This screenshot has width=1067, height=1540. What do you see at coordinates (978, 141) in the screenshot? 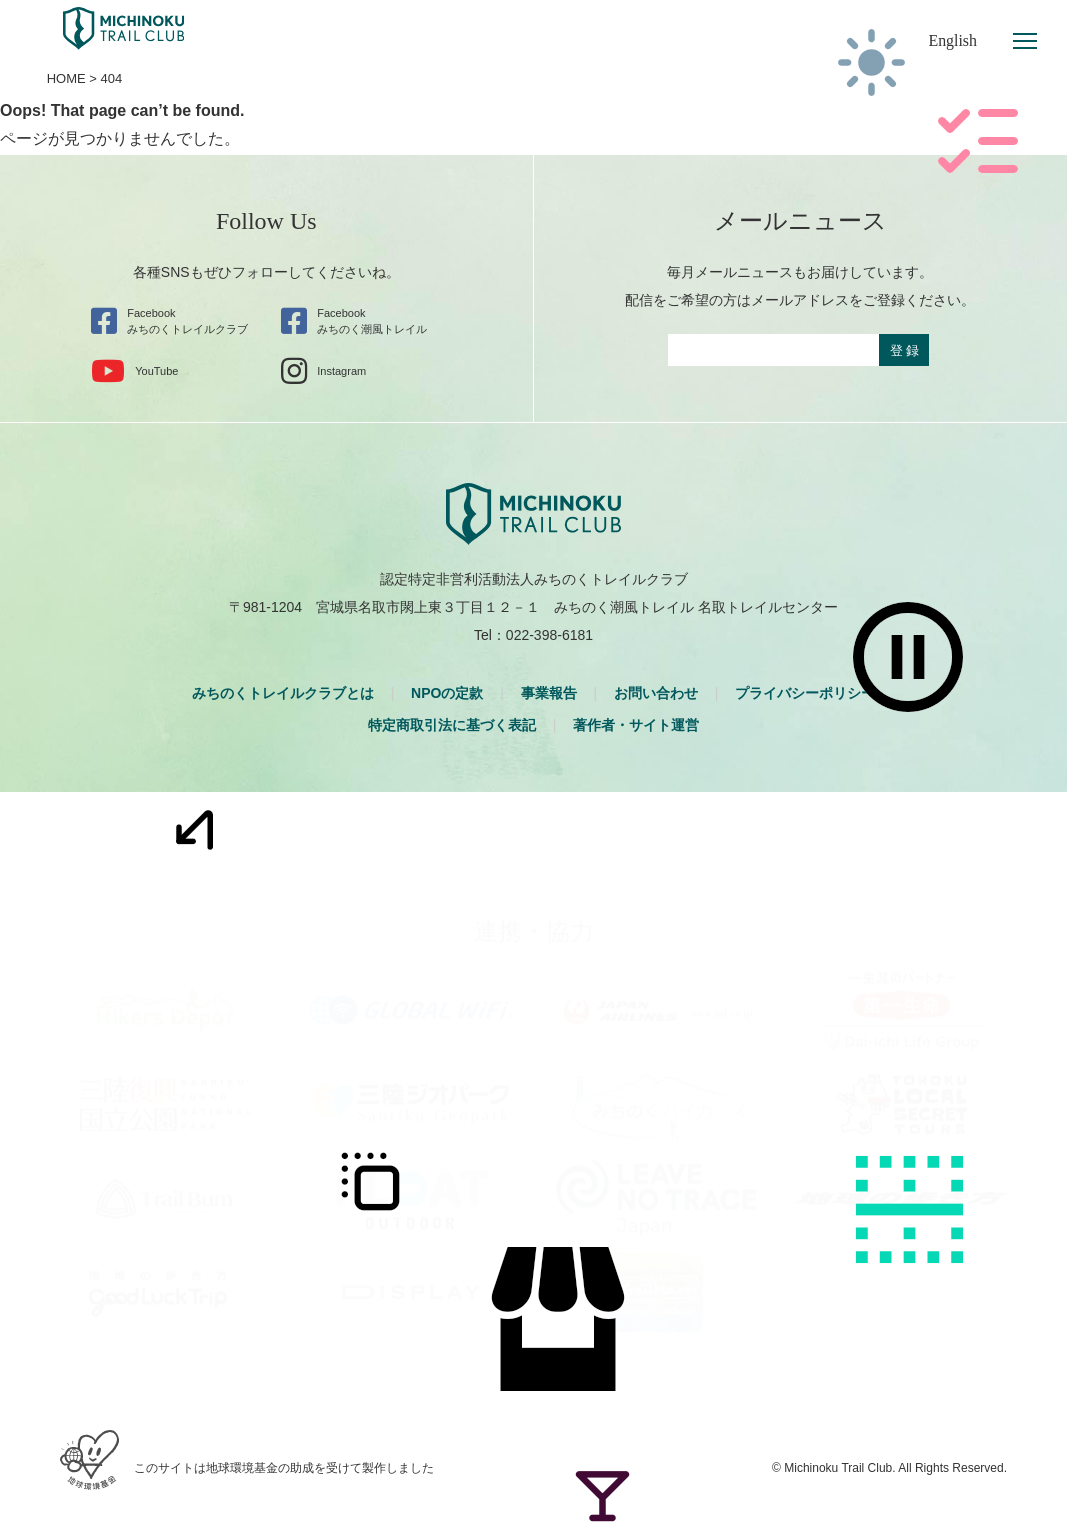
I see `view completed tasks` at bounding box center [978, 141].